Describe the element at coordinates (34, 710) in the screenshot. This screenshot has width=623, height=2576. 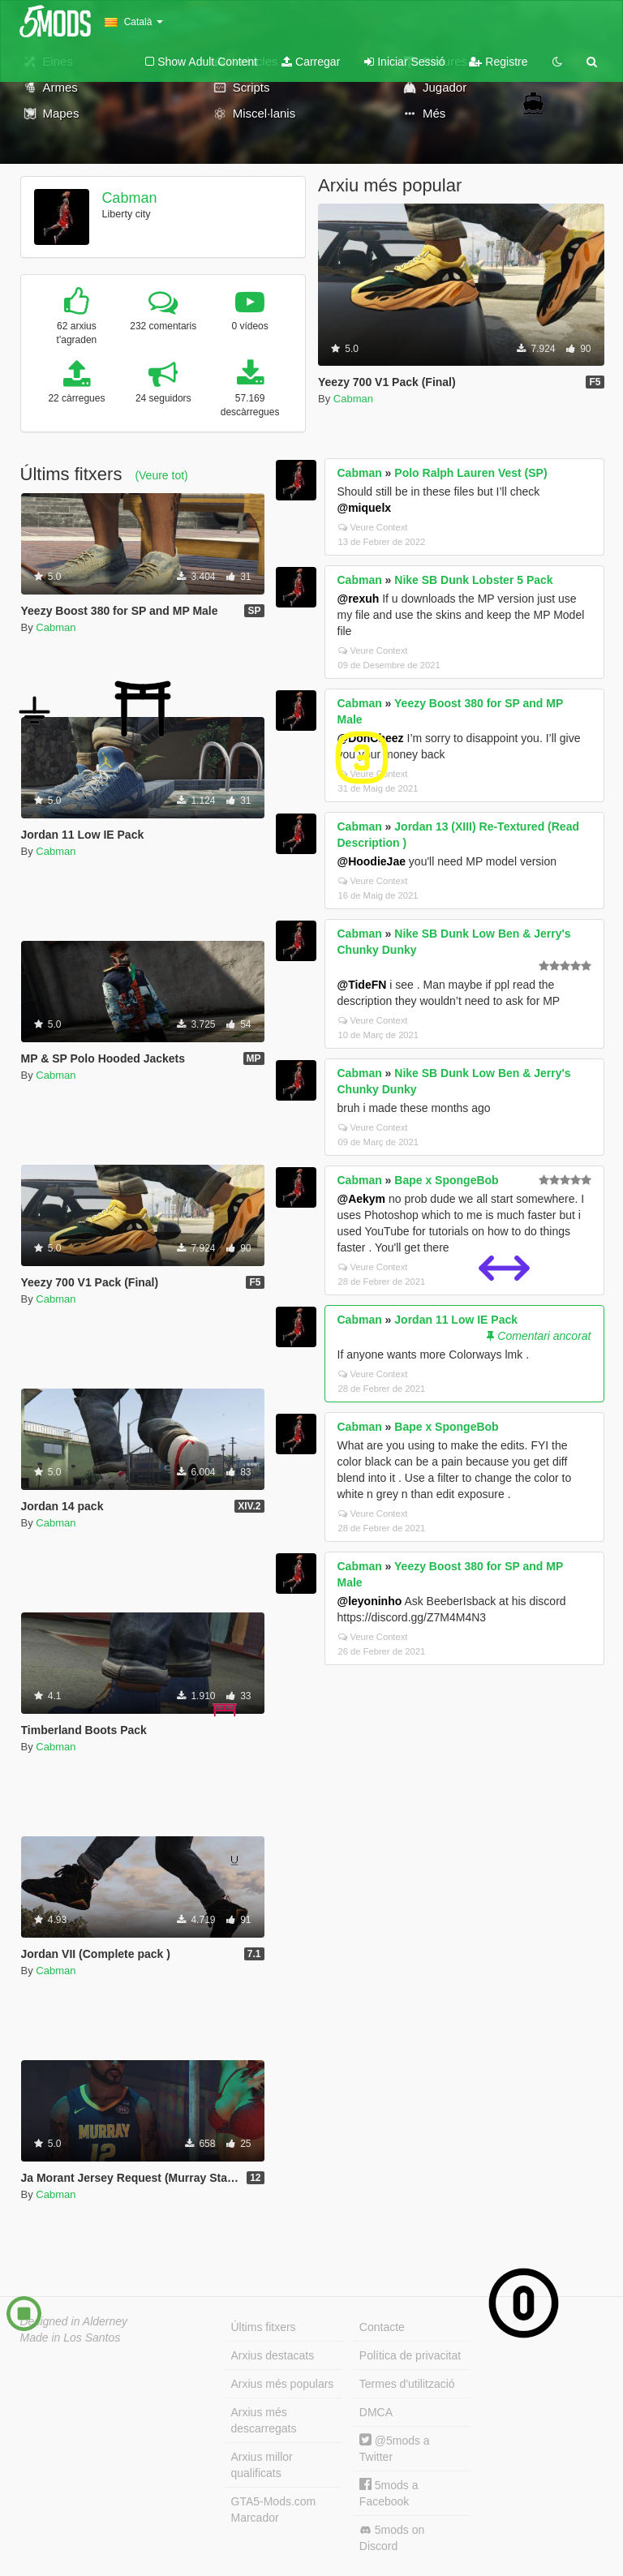
I see `indicates electrical ground connection in circuit diagrams` at that location.